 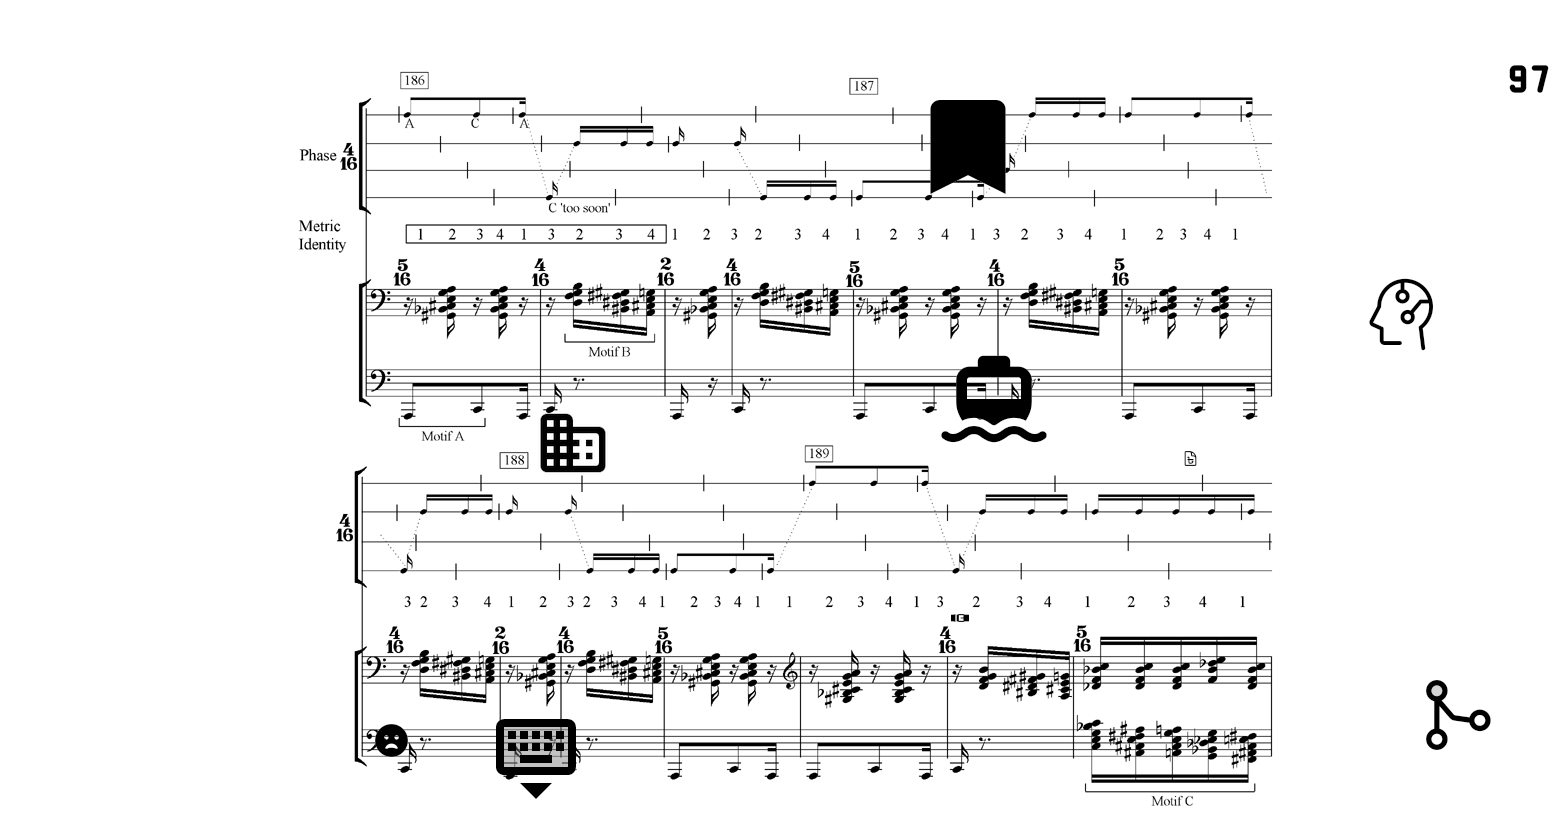 What do you see at coordinates (1190, 458) in the screenshot?
I see `view bangladeshi taka financial document` at bounding box center [1190, 458].